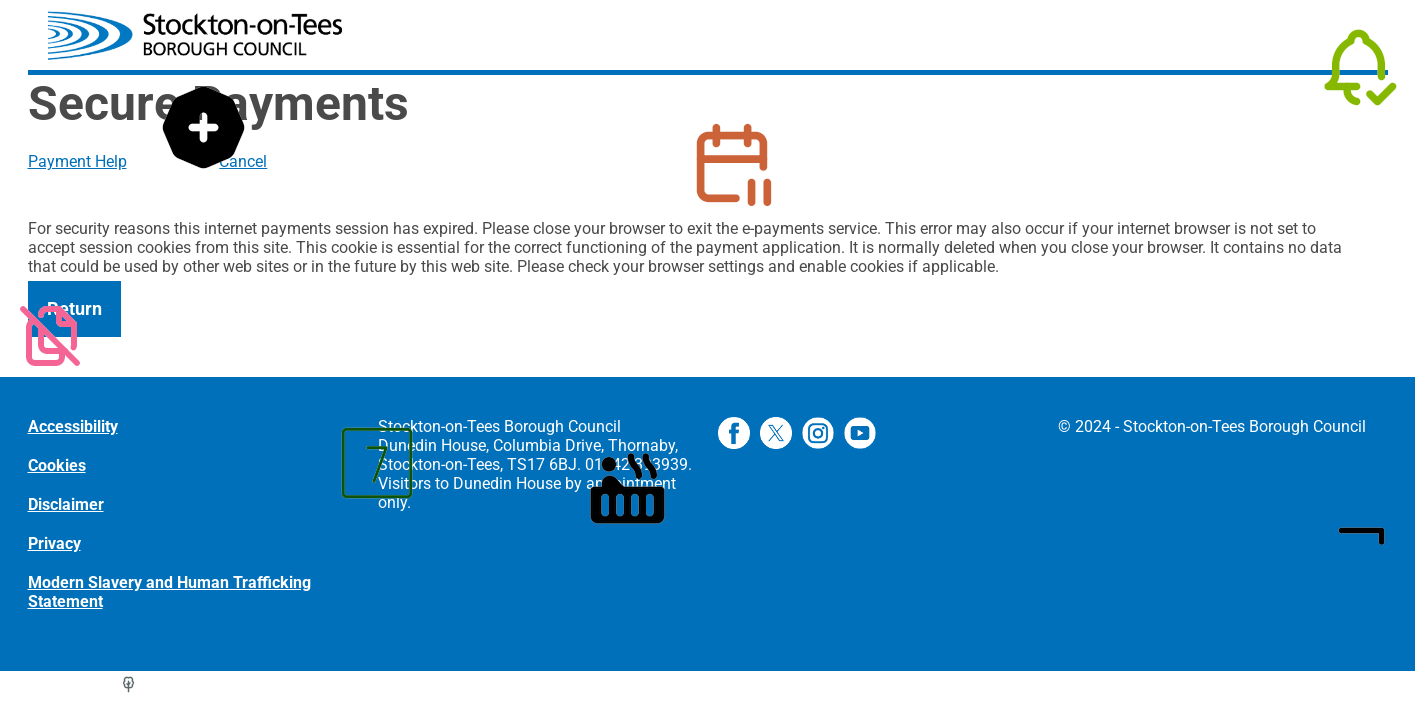  Describe the element at coordinates (128, 684) in the screenshot. I see `view parks or nature areas nearby` at that location.